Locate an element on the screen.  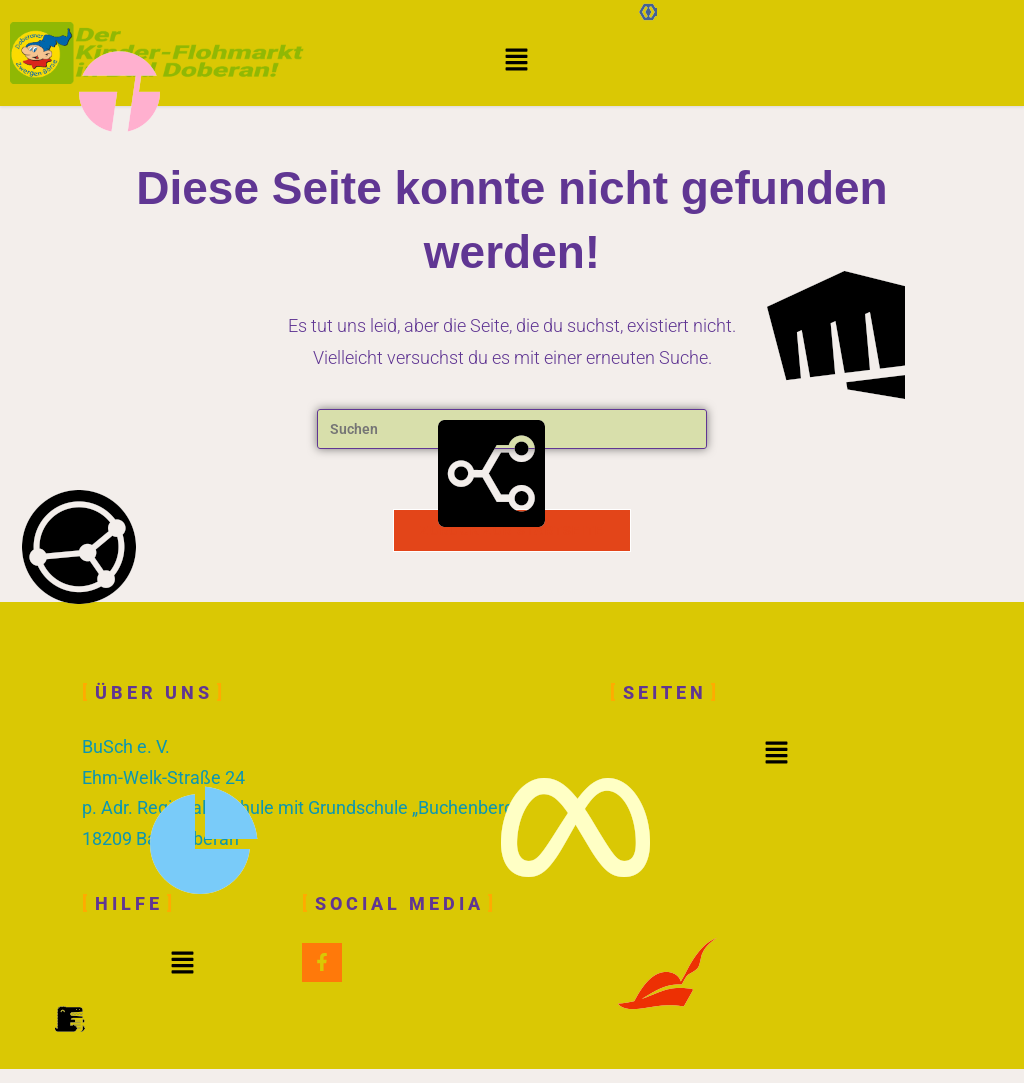
visit docusaurus documentation site is located at coordinates (70, 1019).